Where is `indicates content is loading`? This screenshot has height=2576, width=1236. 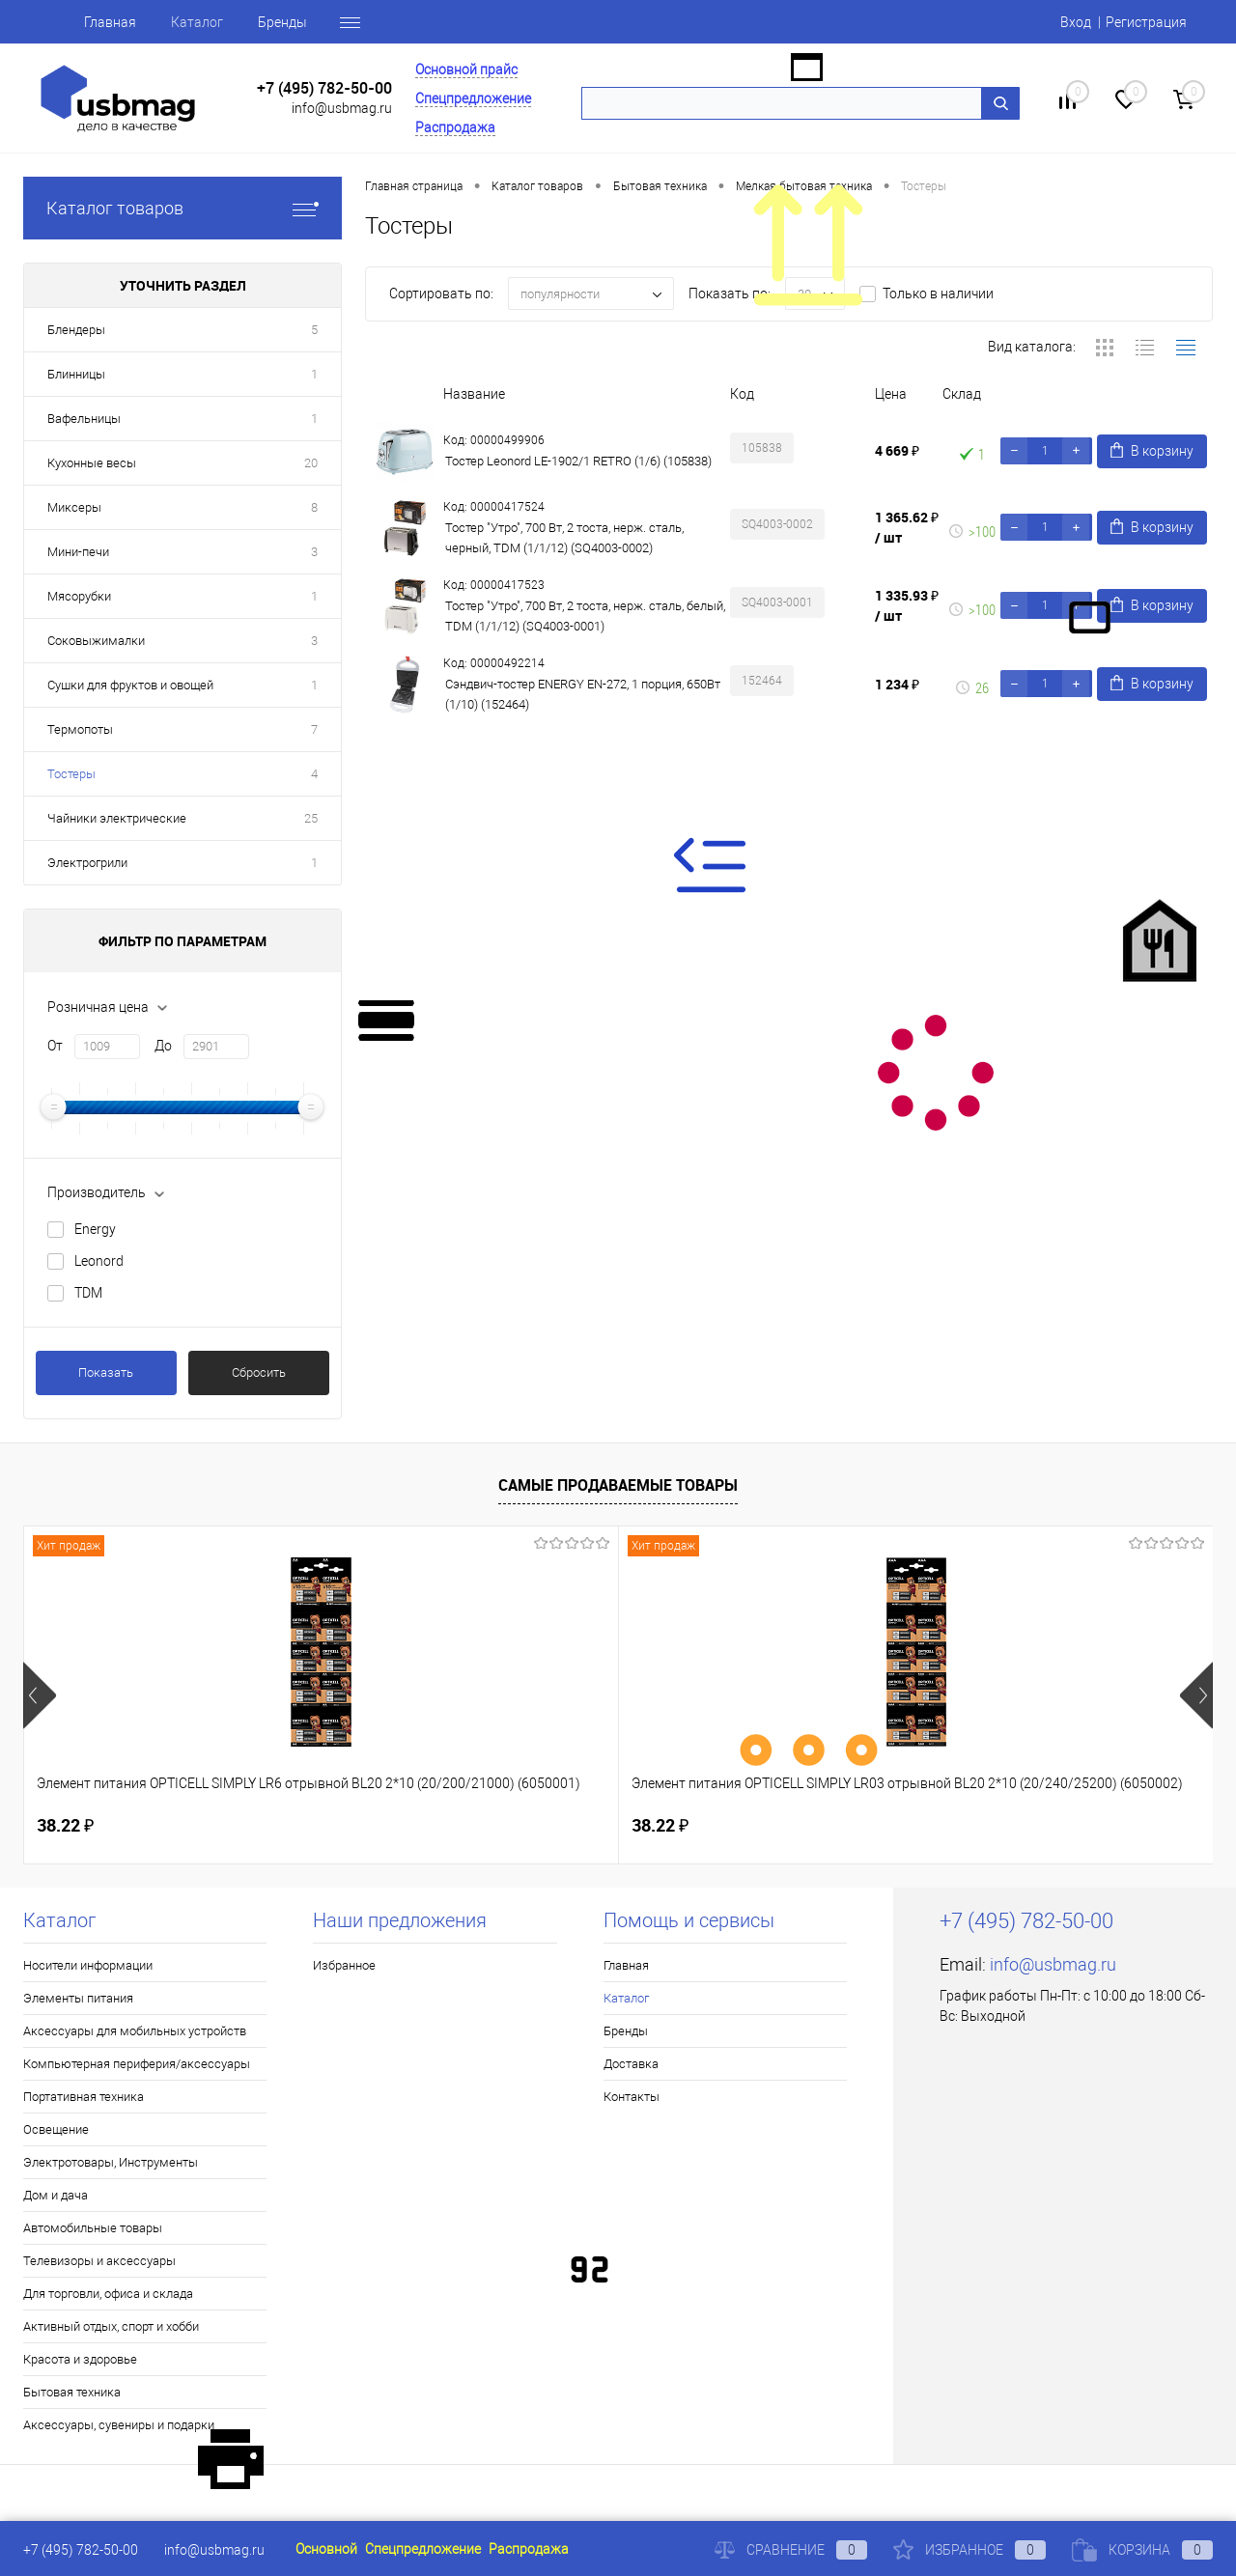
indicates content is loading is located at coordinates (936, 1073).